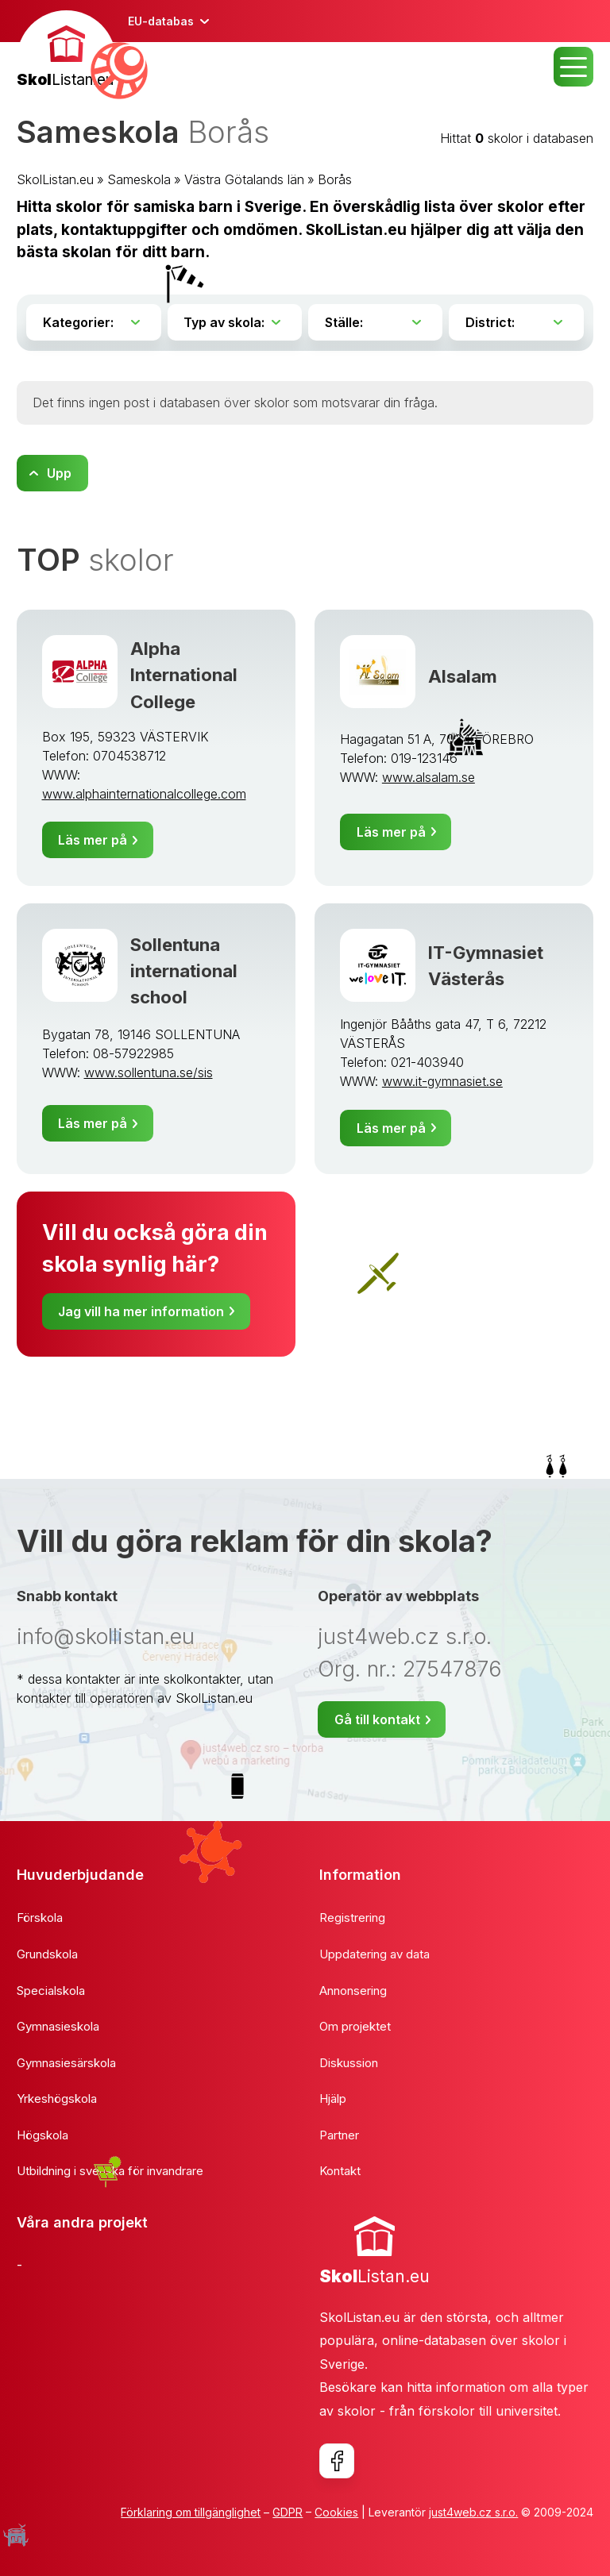 The width and height of the screenshot is (610, 2576). I want to click on view solar power status or energy generation, so click(107, 2171).